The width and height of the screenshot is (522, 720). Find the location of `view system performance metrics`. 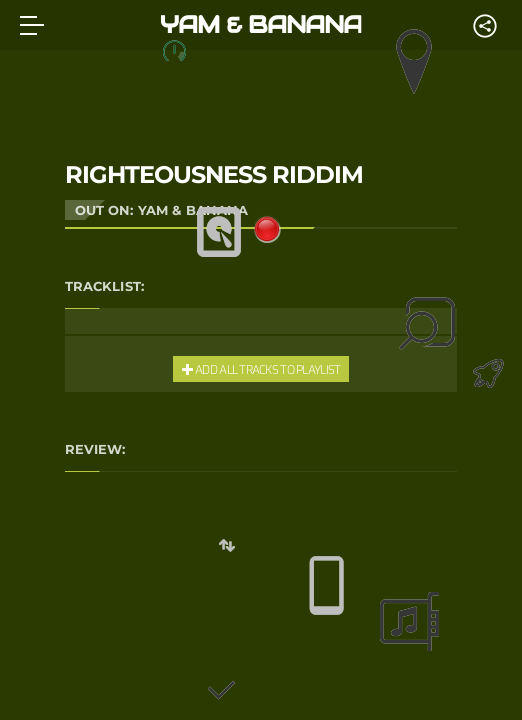

view system performance metrics is located at coordinates (174, 50).